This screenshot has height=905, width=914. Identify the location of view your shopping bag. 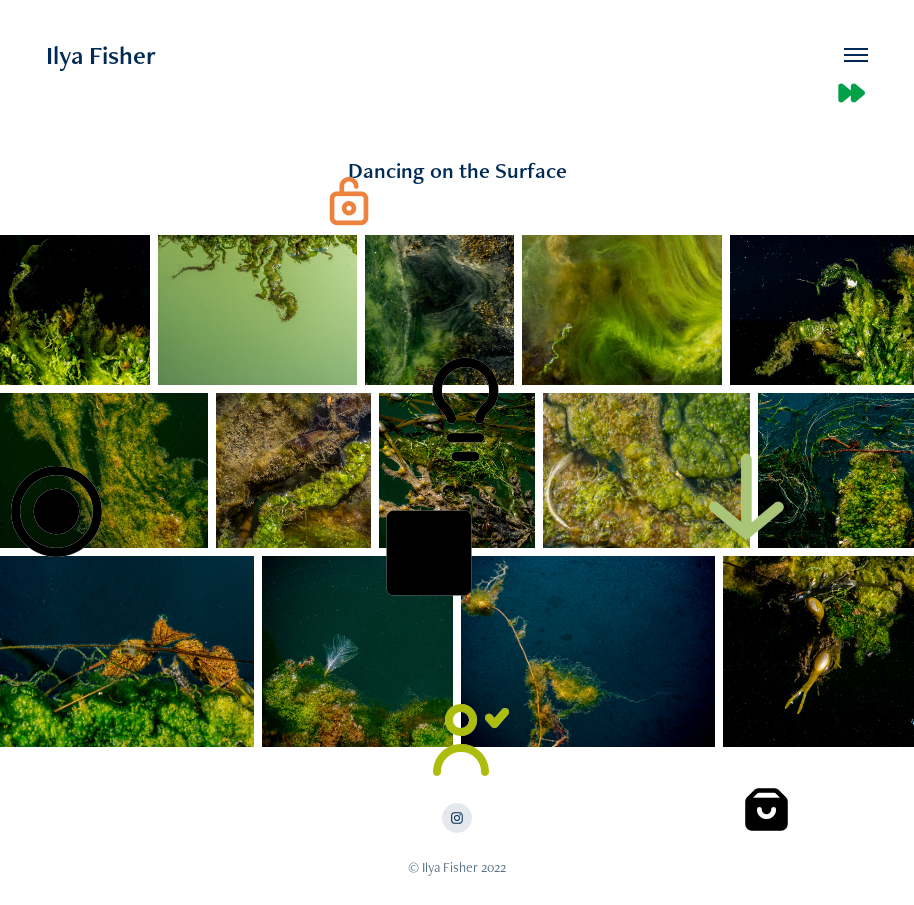
(766, 809).